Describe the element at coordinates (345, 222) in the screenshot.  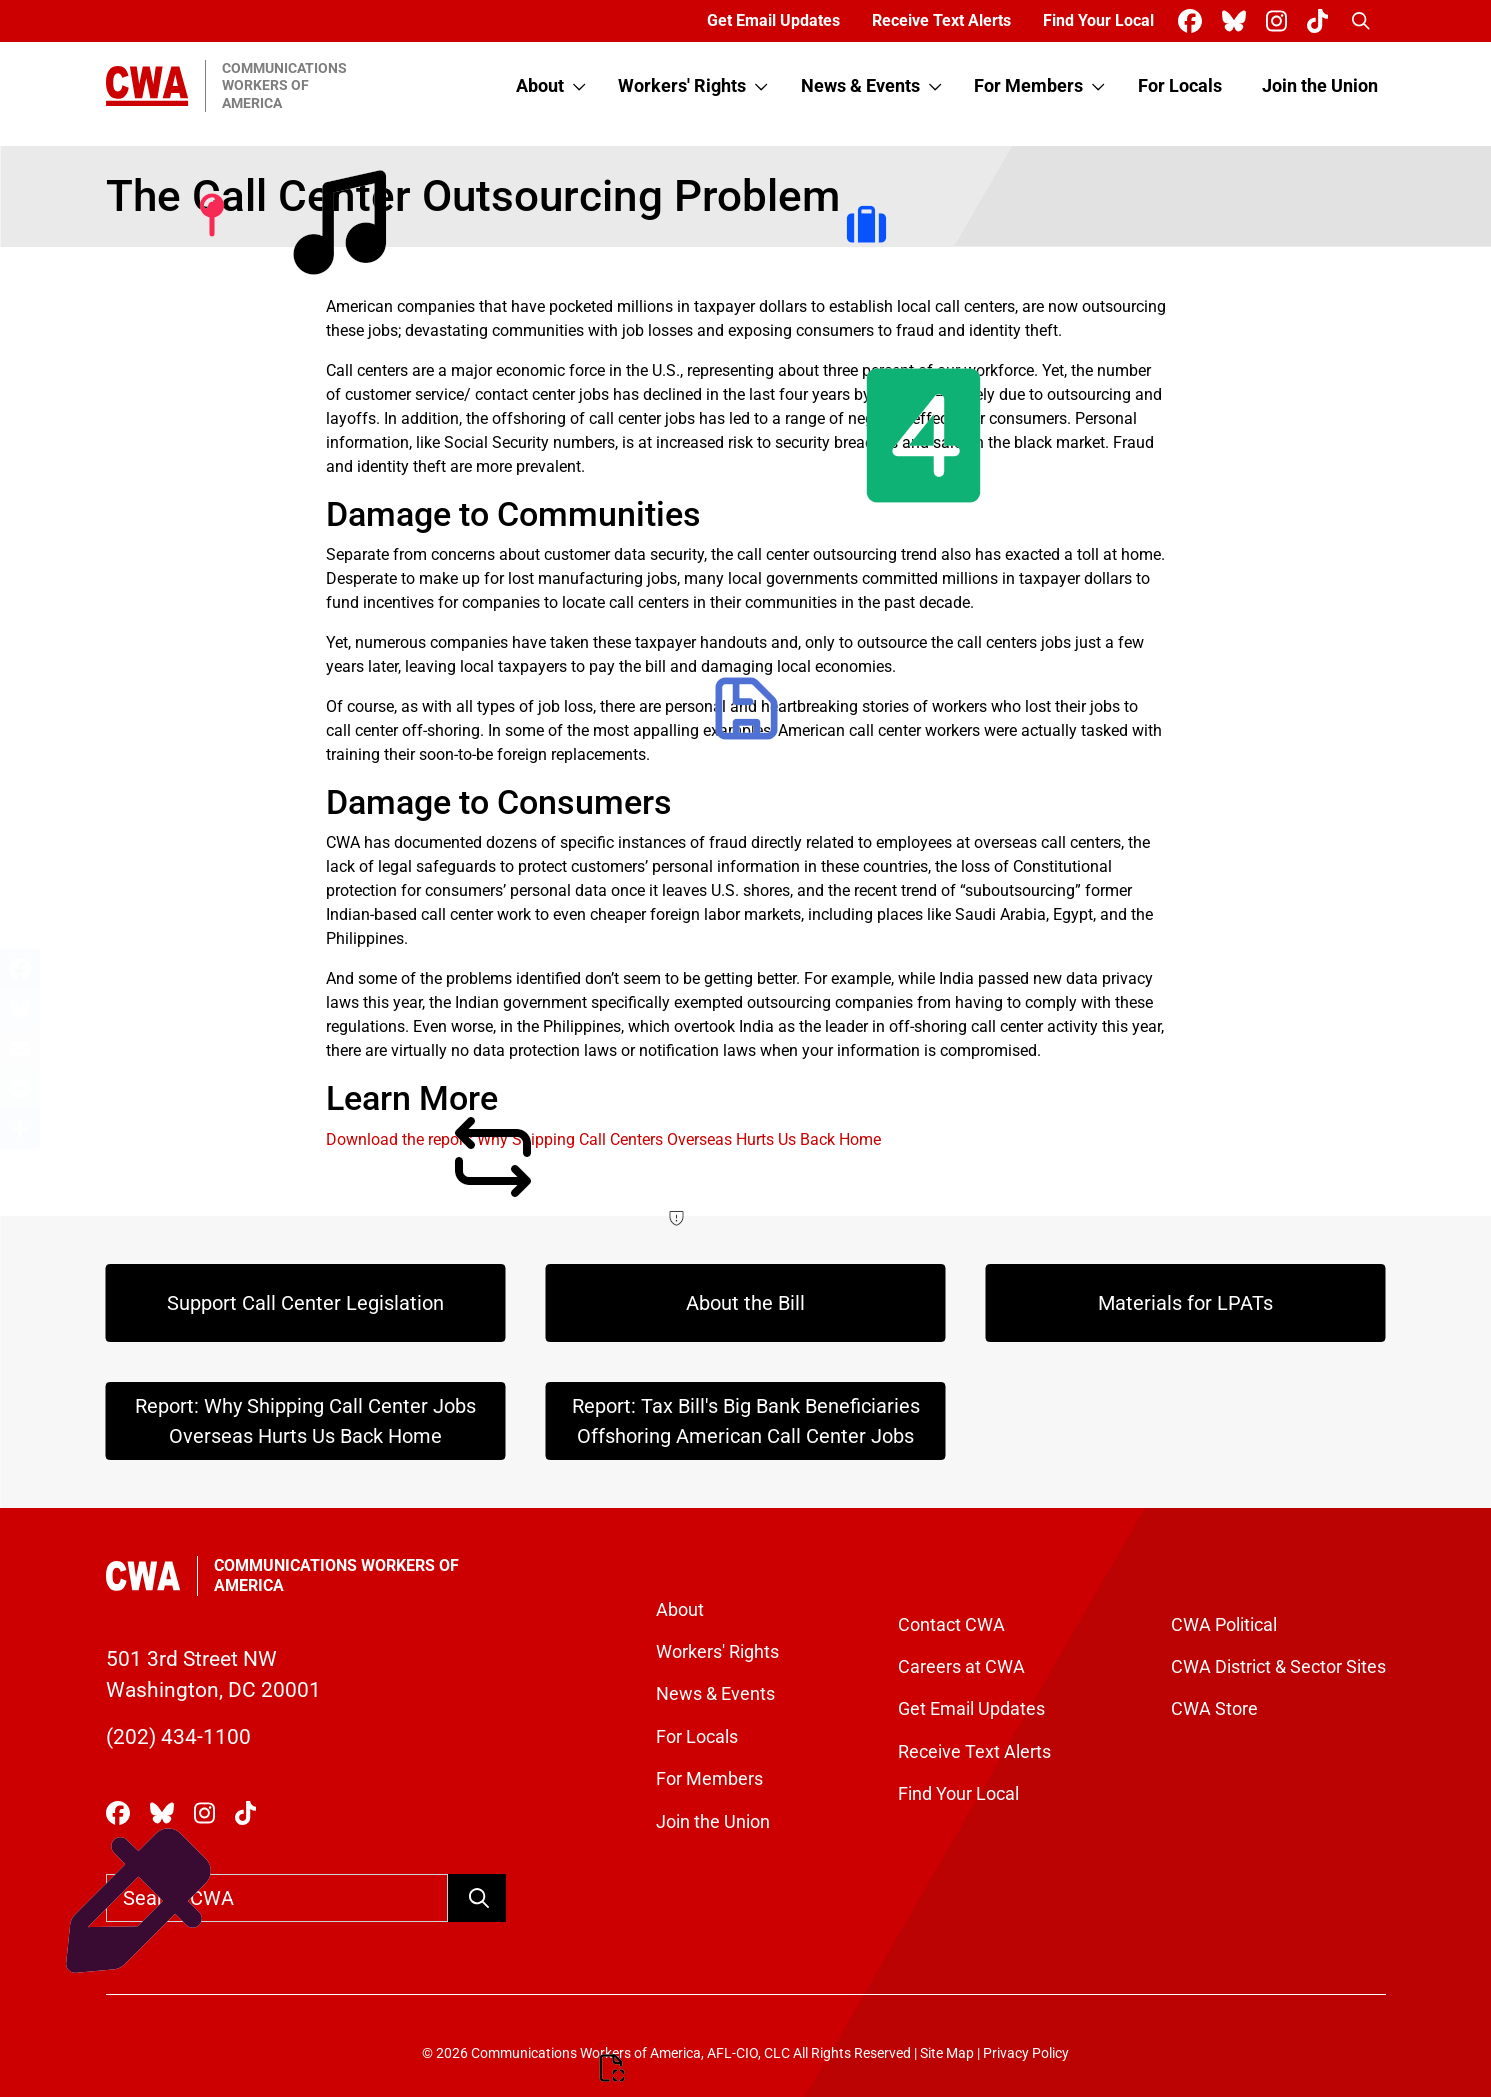
I see `access music library or audio files` at that location.